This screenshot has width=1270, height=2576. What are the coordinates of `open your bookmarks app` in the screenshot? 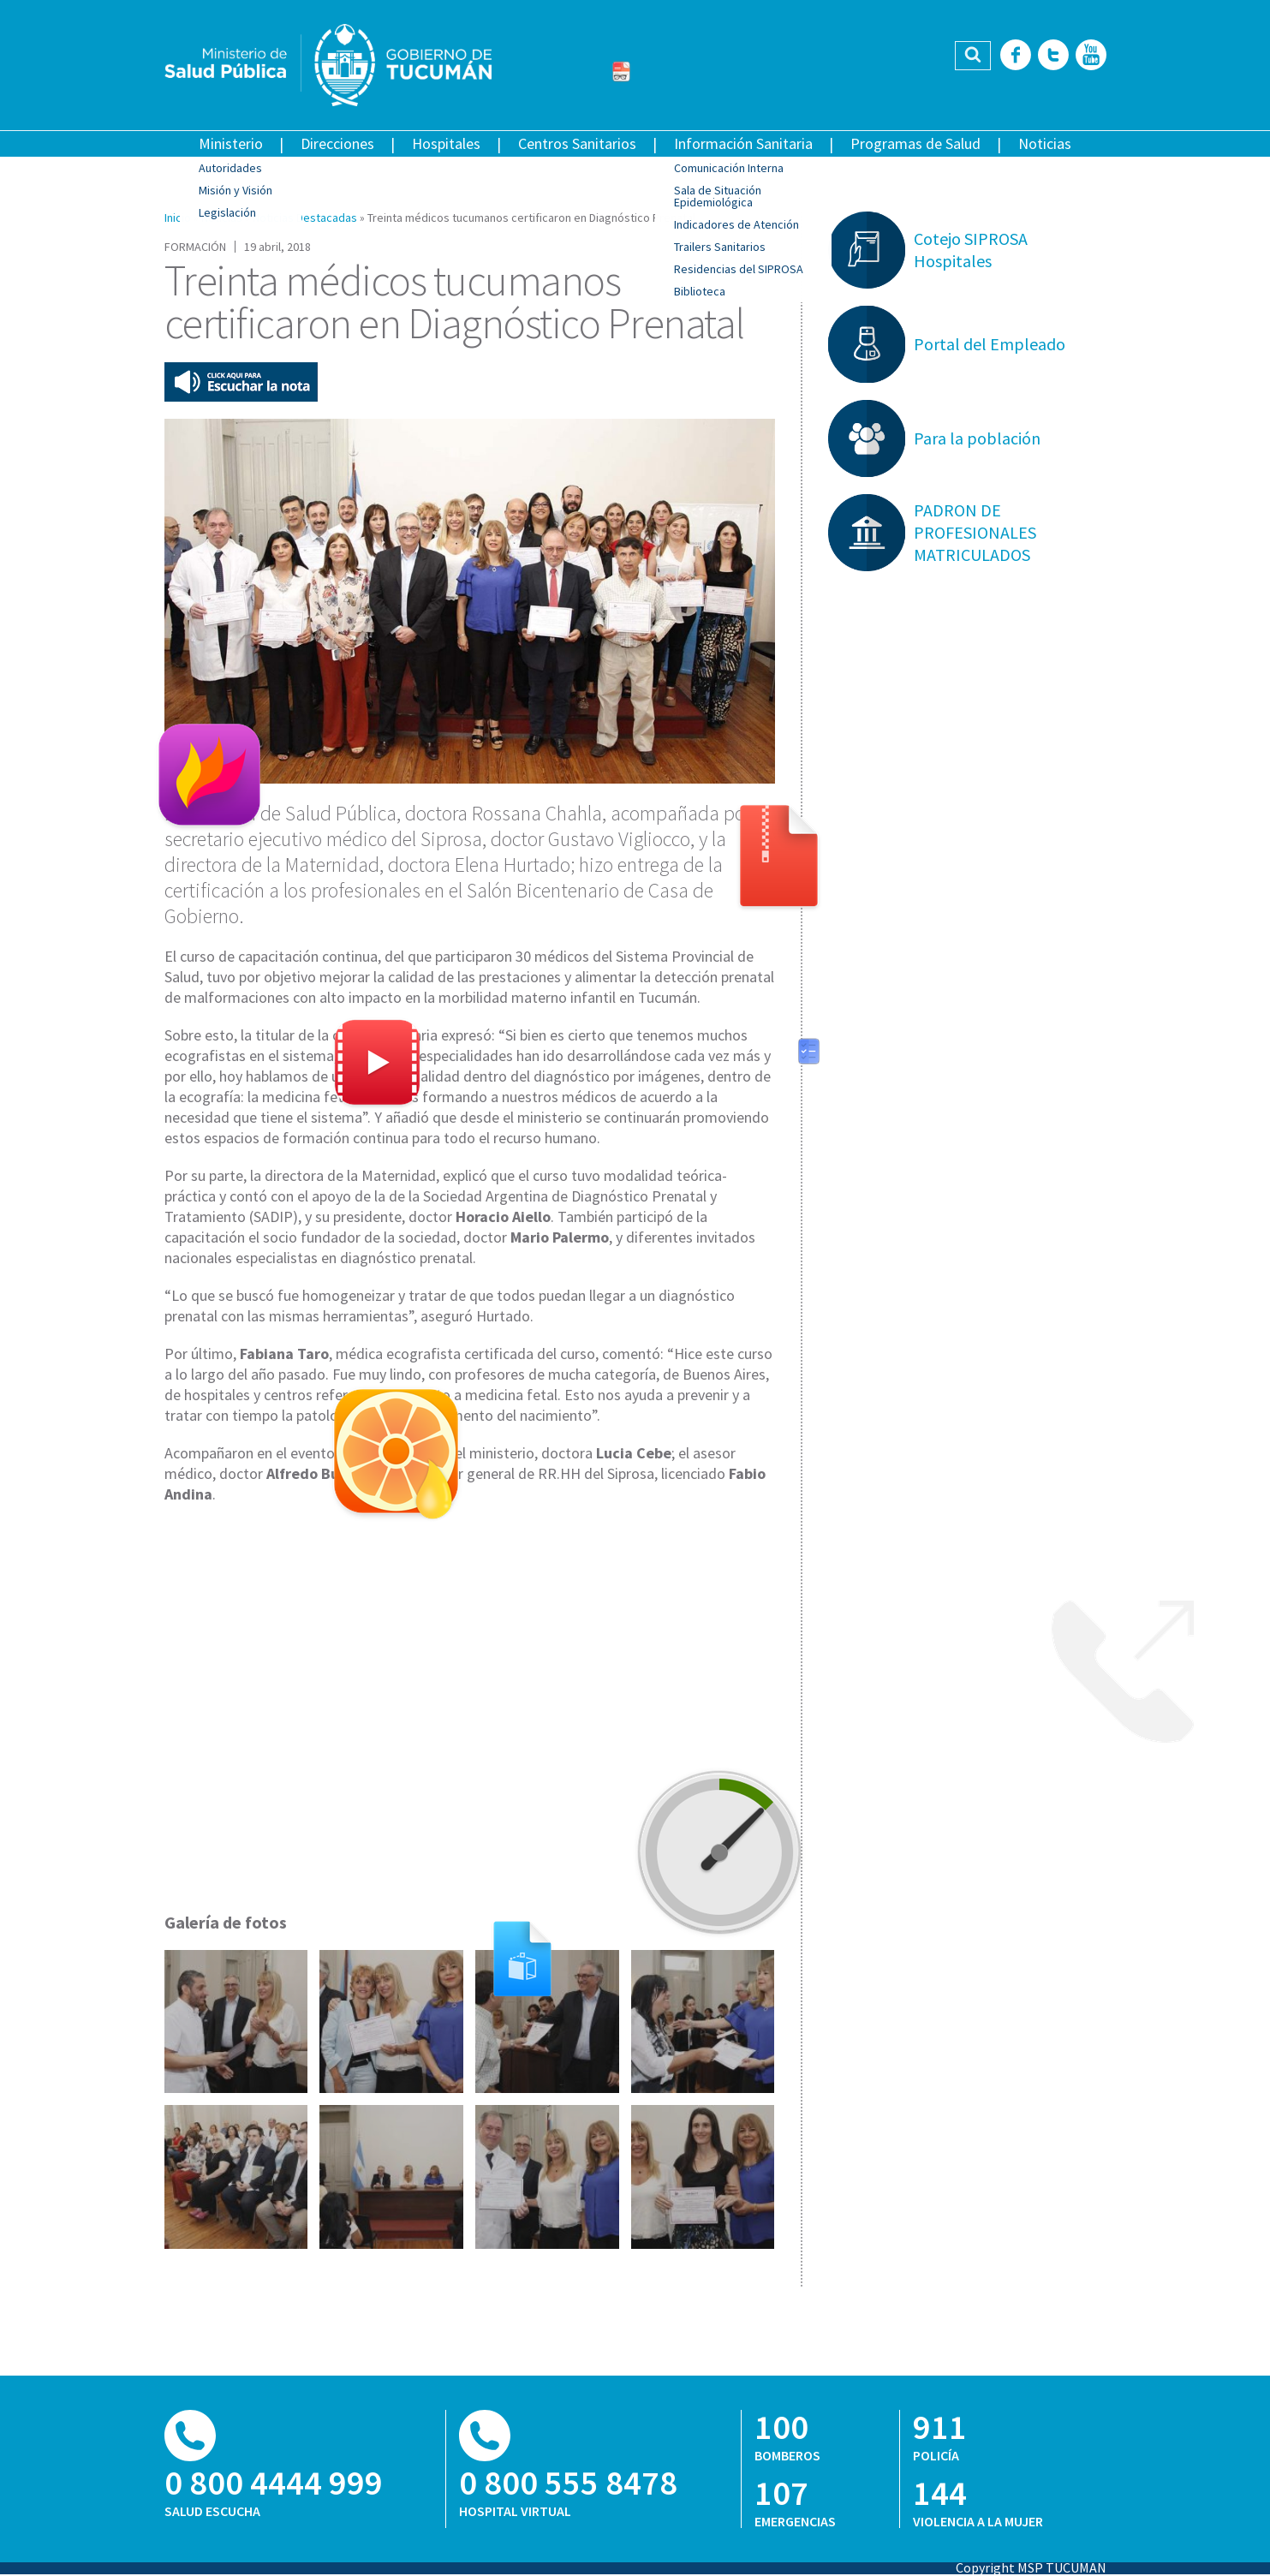 It's located at (808, 1051).